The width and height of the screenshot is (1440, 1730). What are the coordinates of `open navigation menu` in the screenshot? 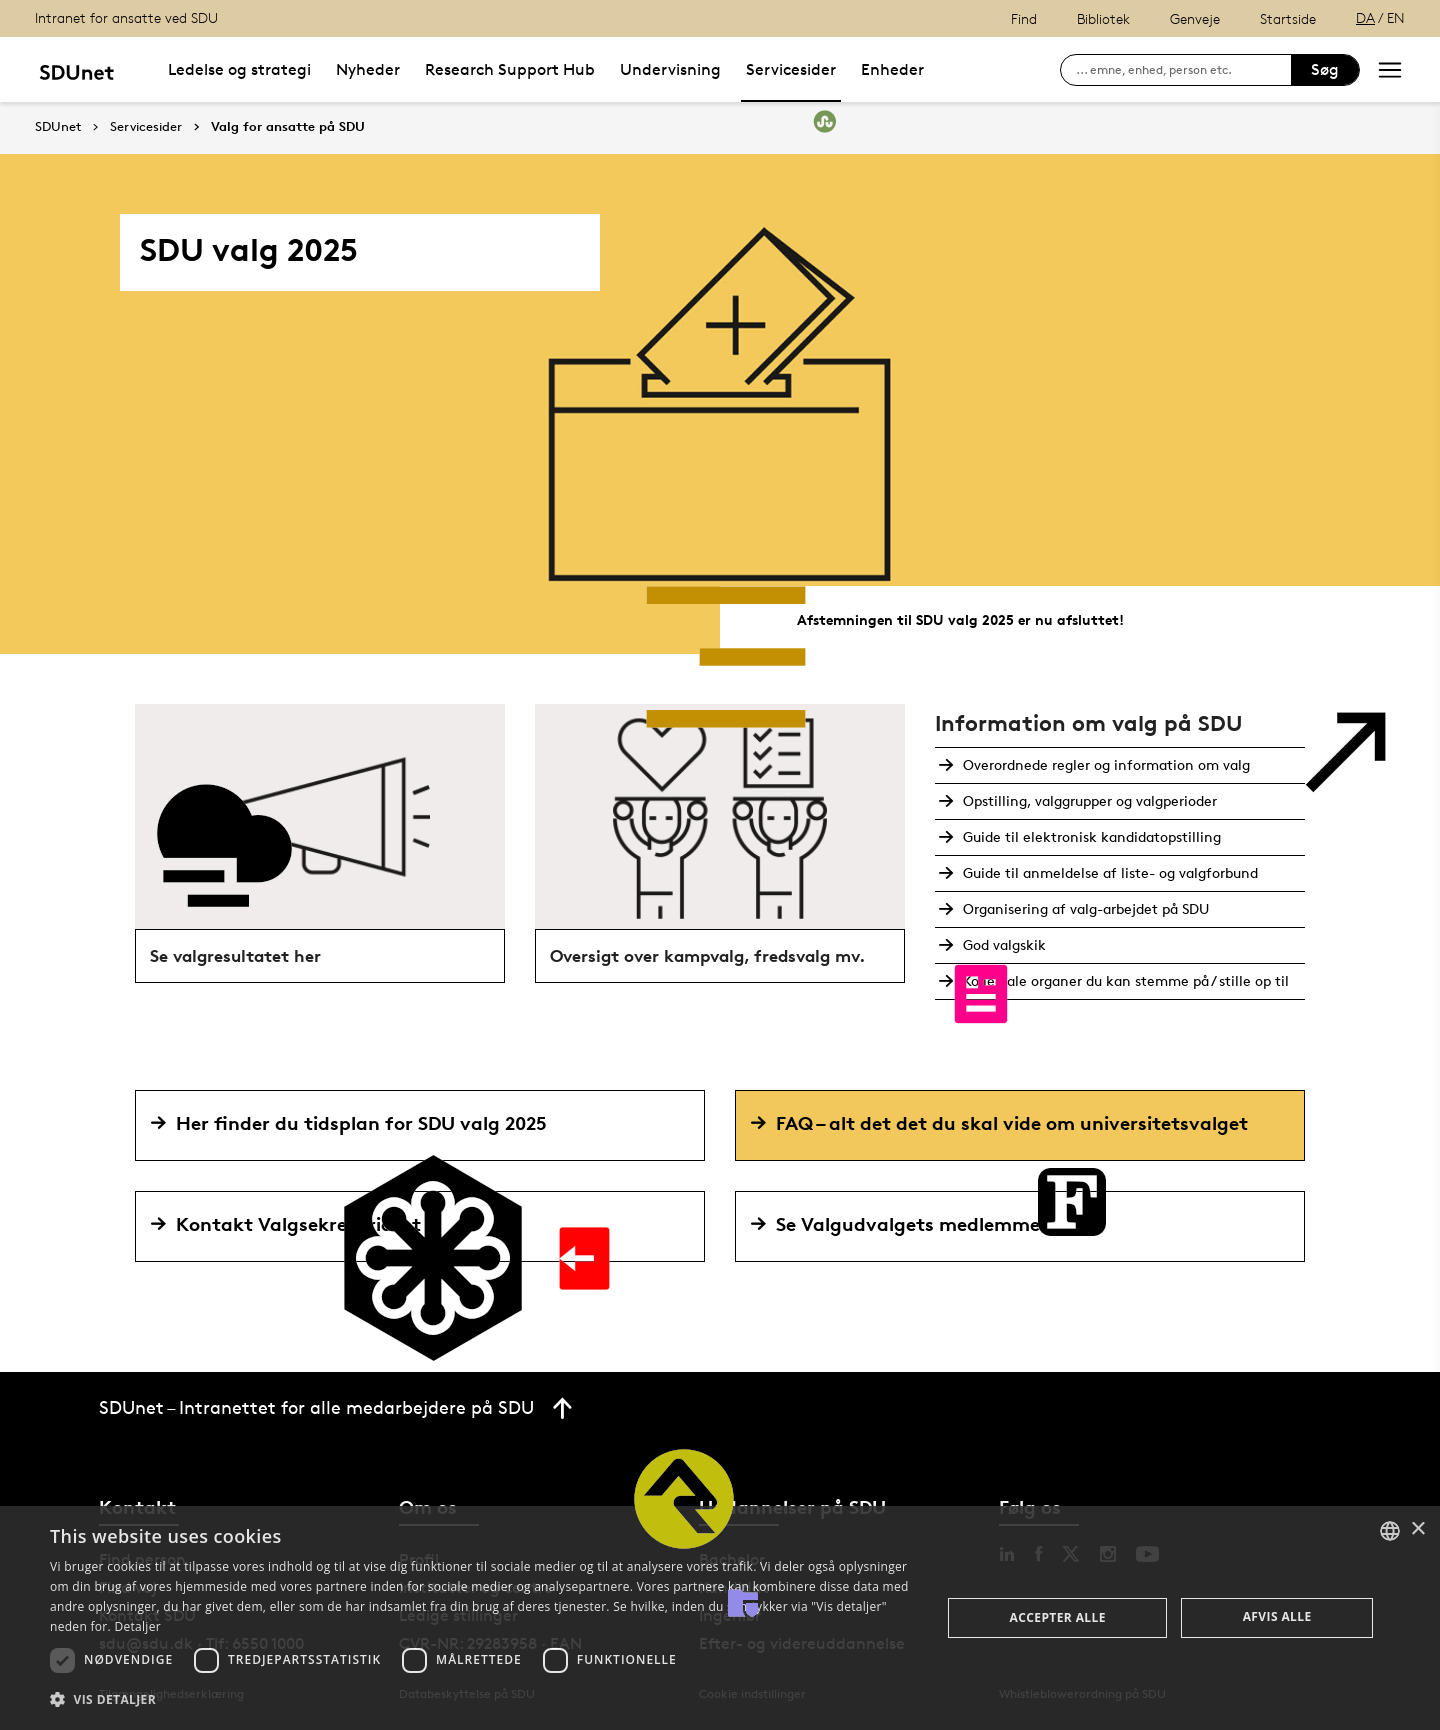 It's located at (726, 657).